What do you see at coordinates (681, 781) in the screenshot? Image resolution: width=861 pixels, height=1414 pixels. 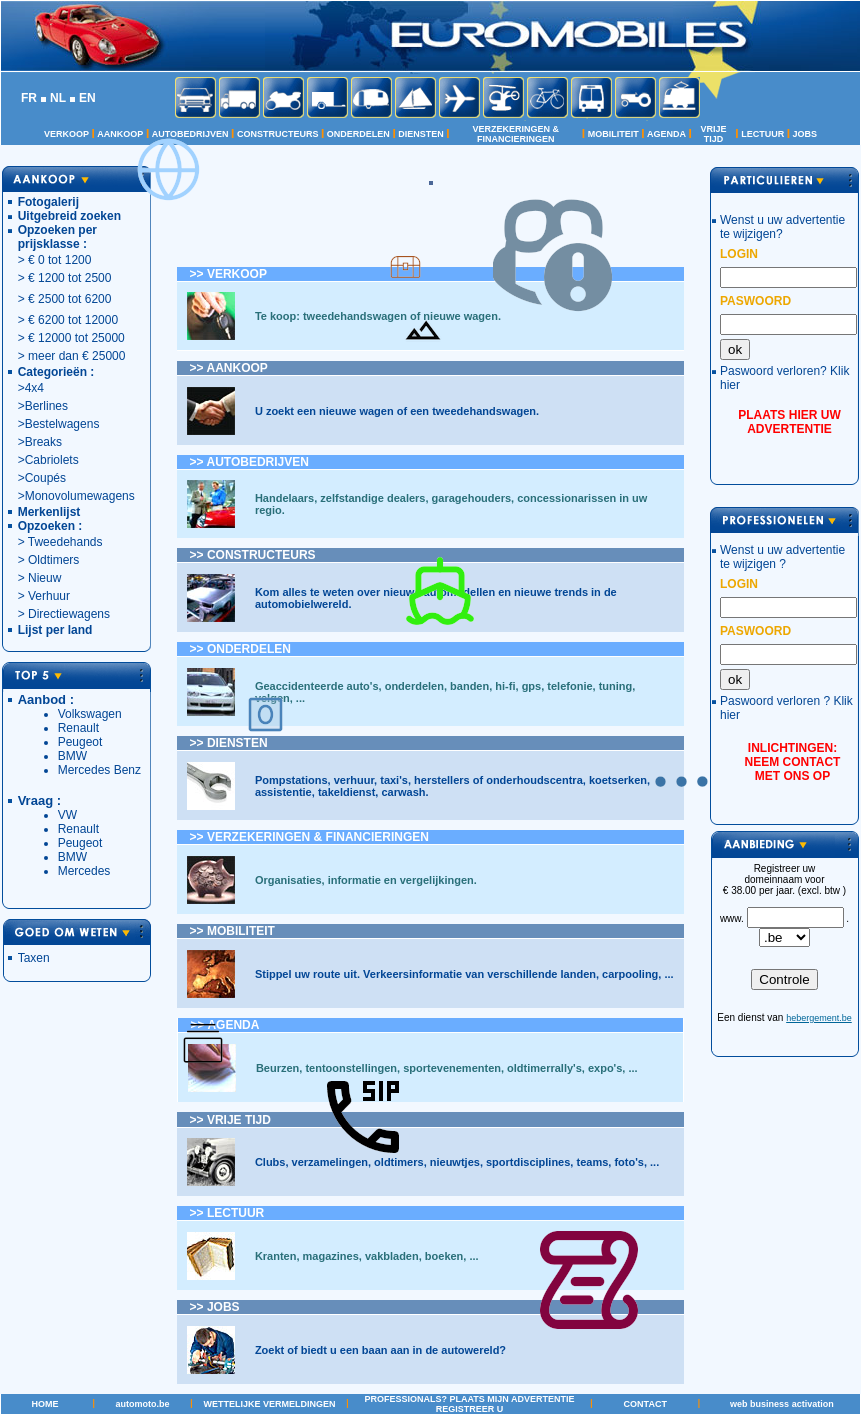 I see `open more options menu` at bounding box center [681, 781].